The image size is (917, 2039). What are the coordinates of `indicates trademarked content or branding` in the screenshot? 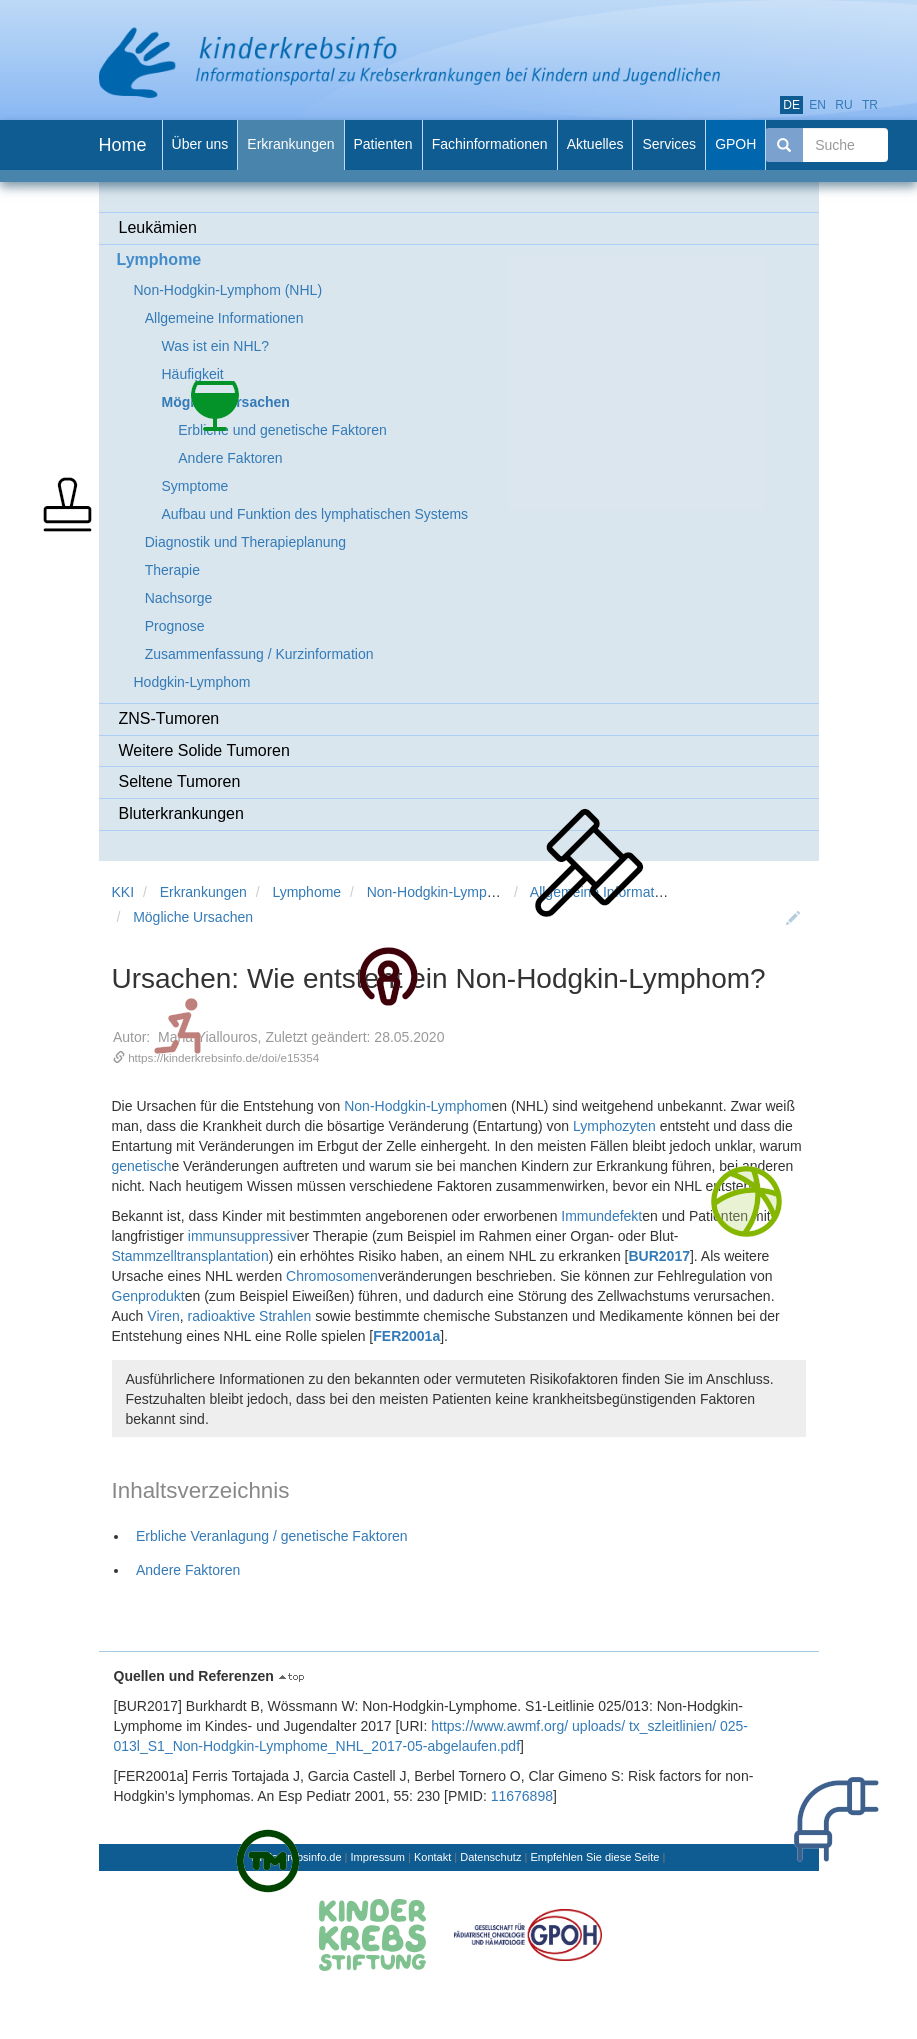 It's located at (268, 1861).